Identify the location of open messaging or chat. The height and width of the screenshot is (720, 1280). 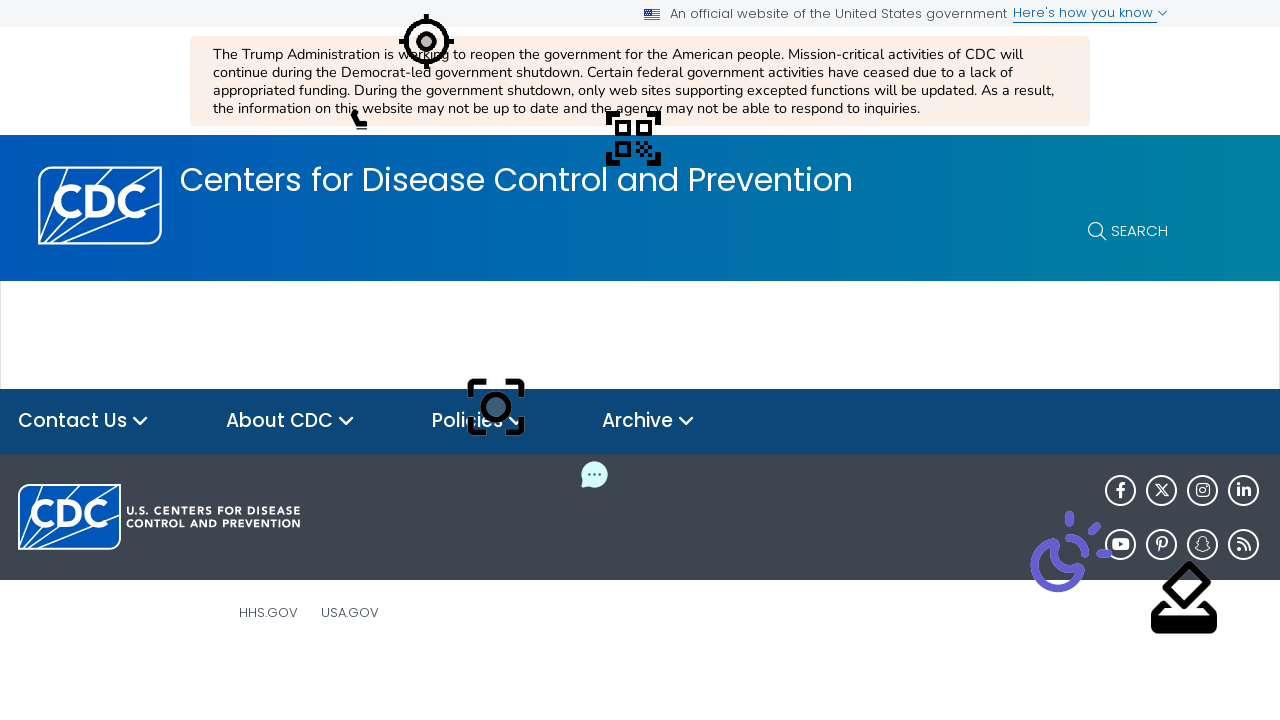
(594, 474).